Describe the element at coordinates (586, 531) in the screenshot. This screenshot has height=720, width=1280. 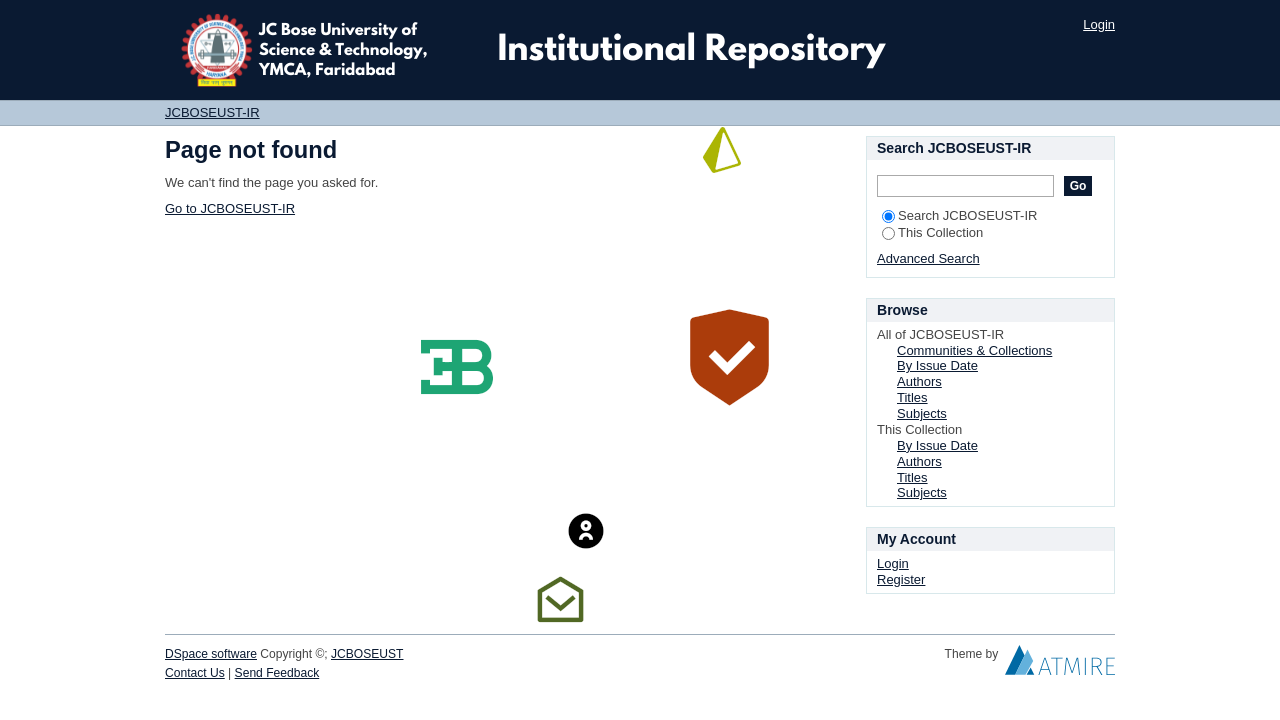
I see `access your account or profile` at that location.